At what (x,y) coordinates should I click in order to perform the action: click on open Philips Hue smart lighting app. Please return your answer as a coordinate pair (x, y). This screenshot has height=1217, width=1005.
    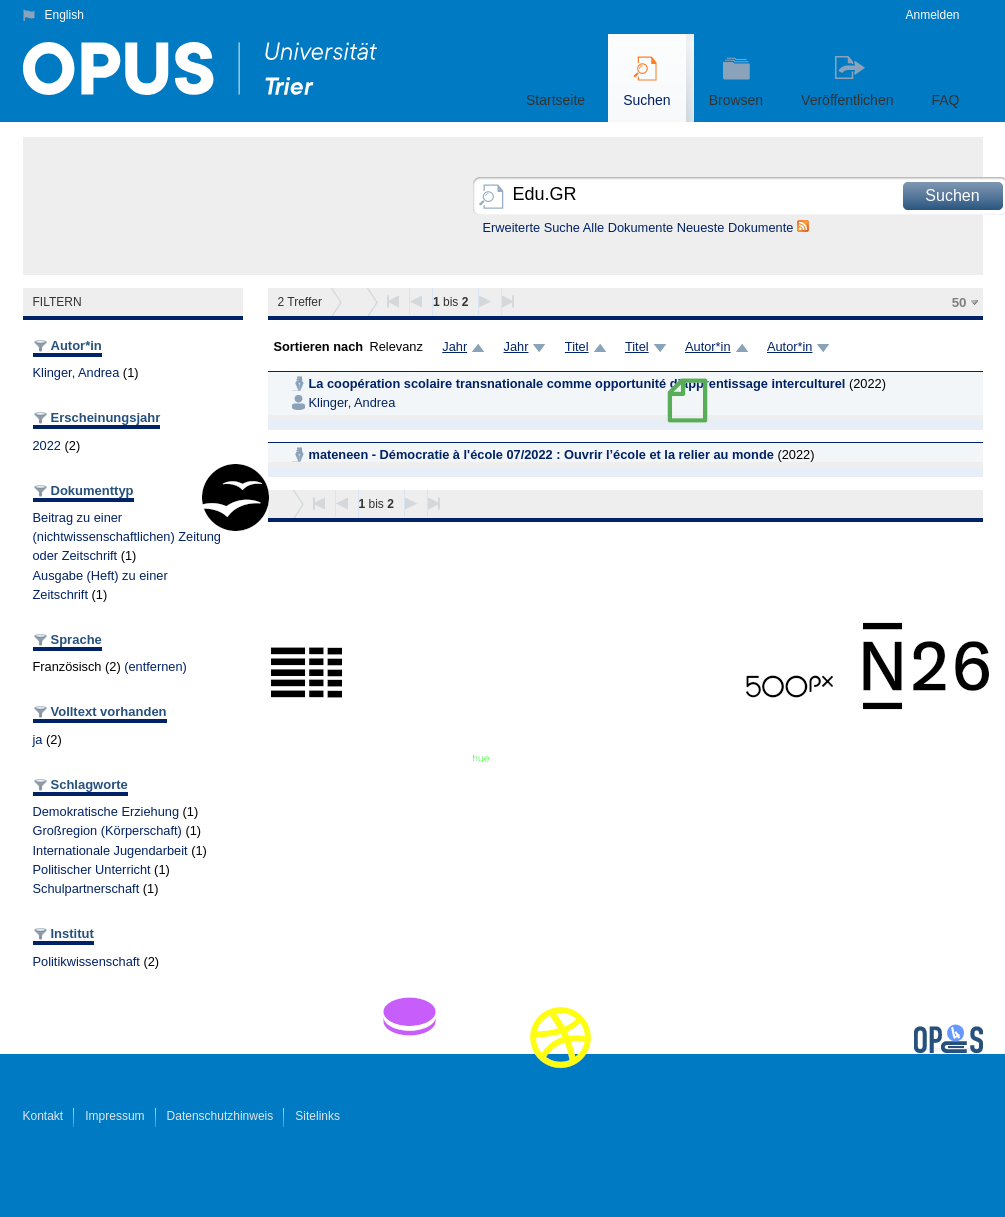
    Looking at the image, I should click on (481, 758).